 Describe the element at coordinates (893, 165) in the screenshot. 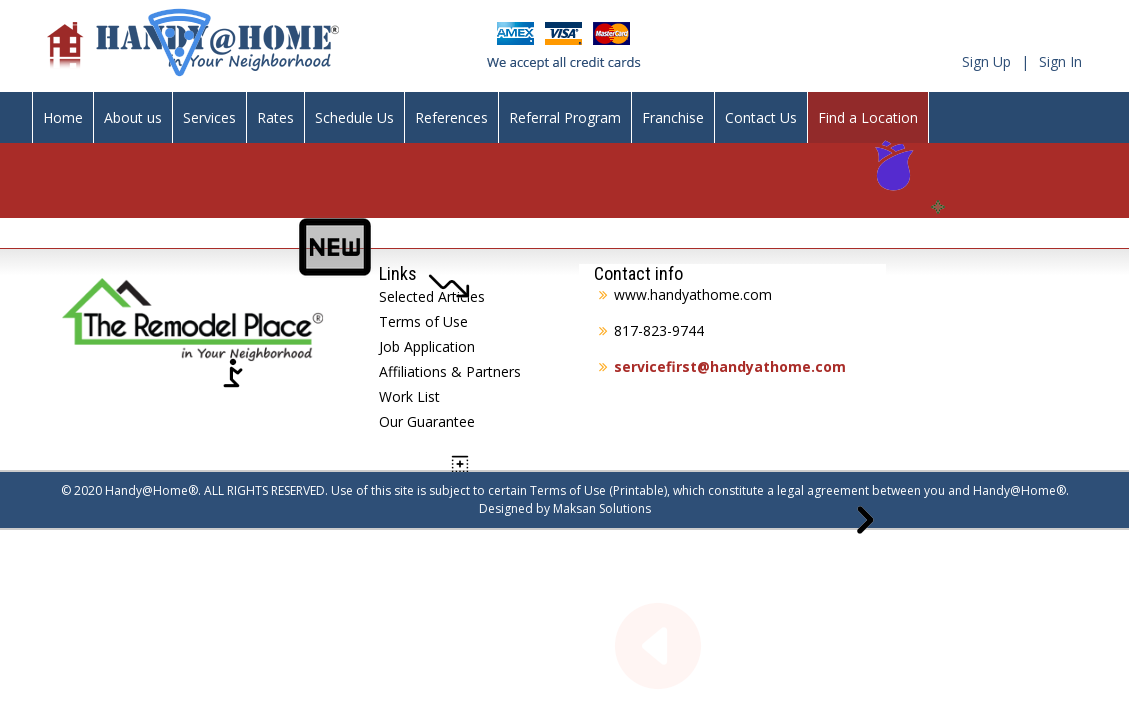

I see `access floral or garden-related features` at that location.